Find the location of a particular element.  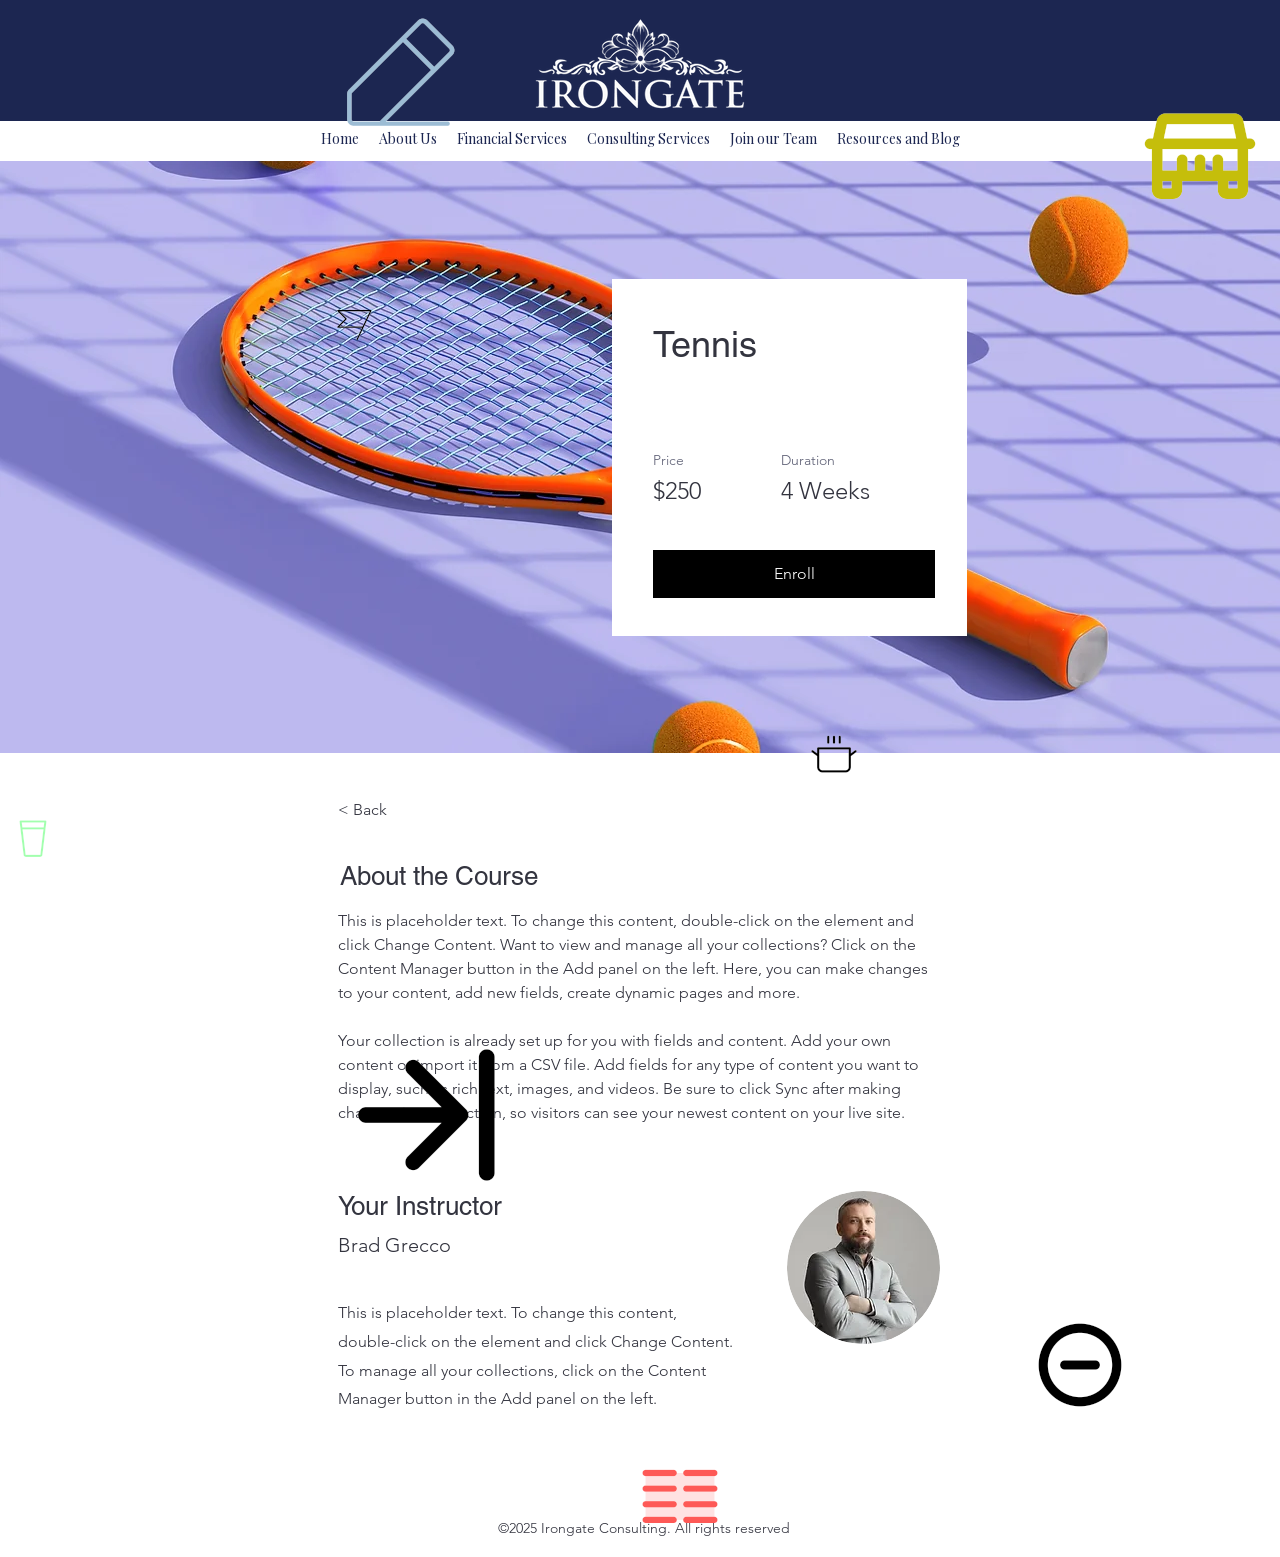

access recipes or cooking content is located at coordinates (834, 757).